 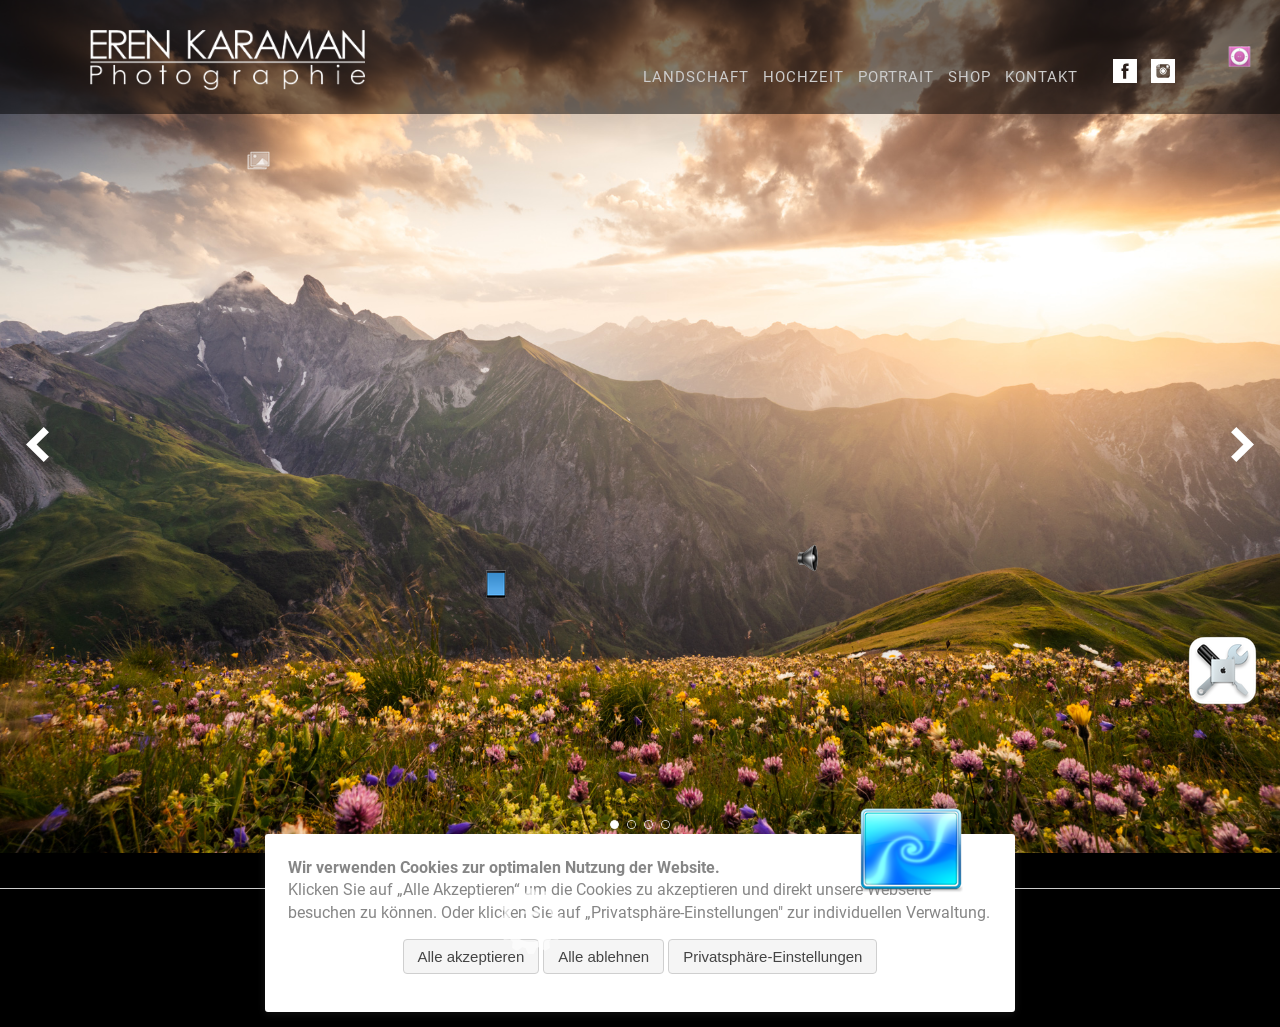 What do you see at coordinates (808, 558) in the screenshot?
I see `access audio library in iMovie` at bounding box center [808, 558].